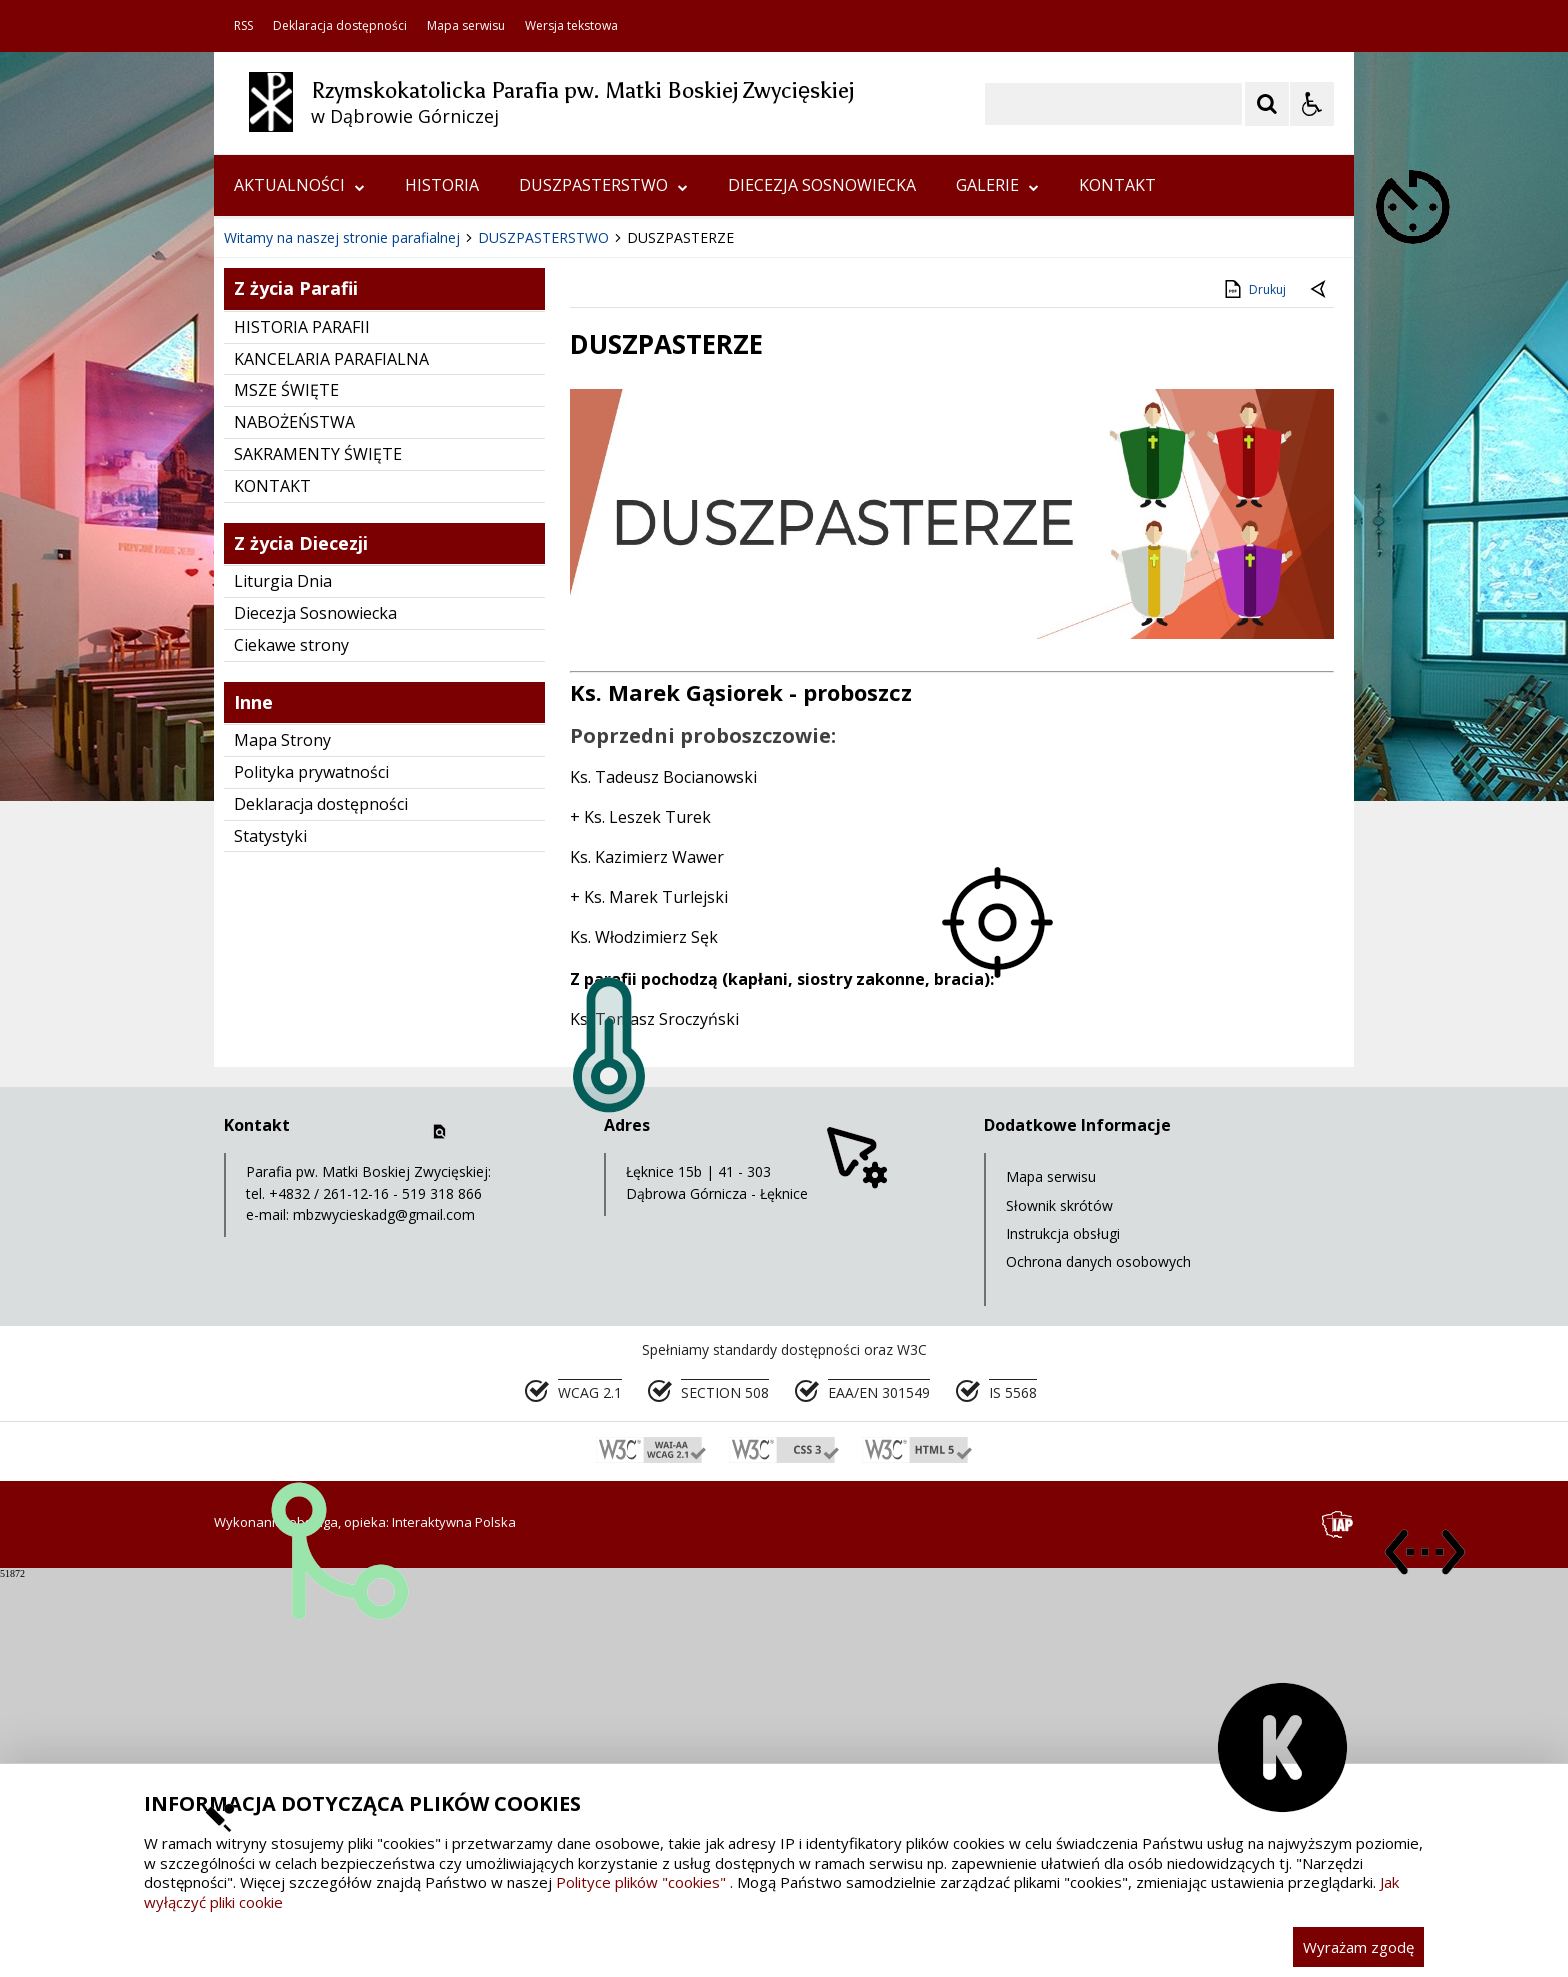  Describe the element at coordinates (220, 1818) in the screenshot. I see `access cricket sports content` at that location.